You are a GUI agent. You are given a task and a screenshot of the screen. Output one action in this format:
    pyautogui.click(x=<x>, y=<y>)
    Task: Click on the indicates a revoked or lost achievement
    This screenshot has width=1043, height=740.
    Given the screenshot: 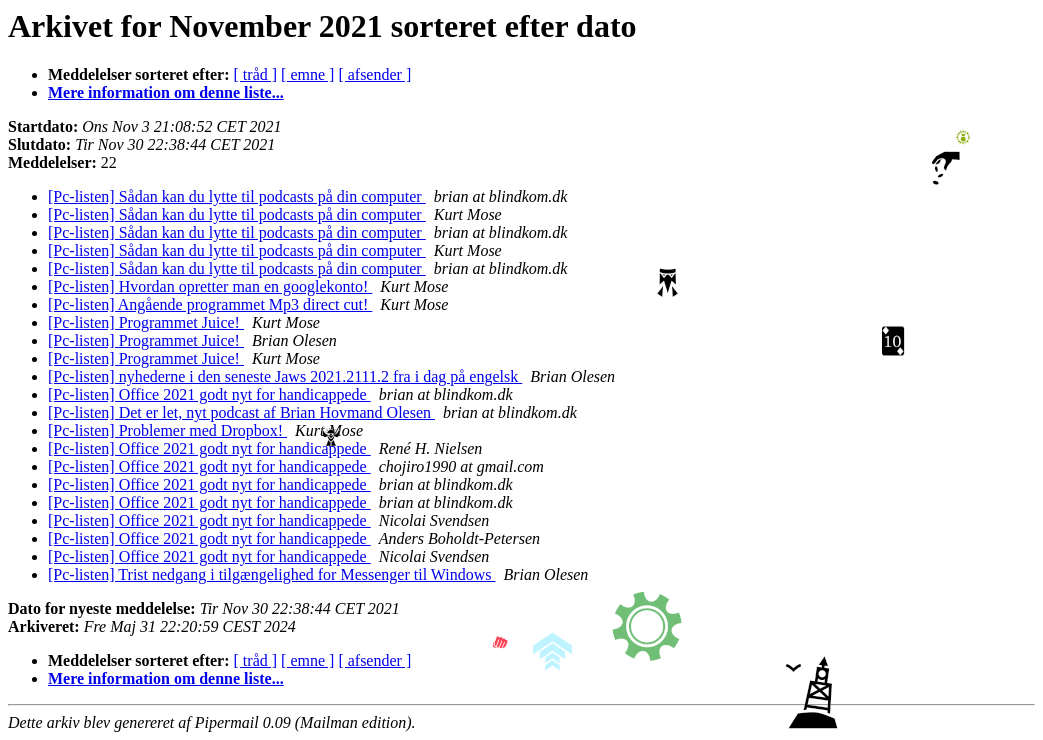 What is the action you would take?
    pyautogui.click(x=667, y=282)
    